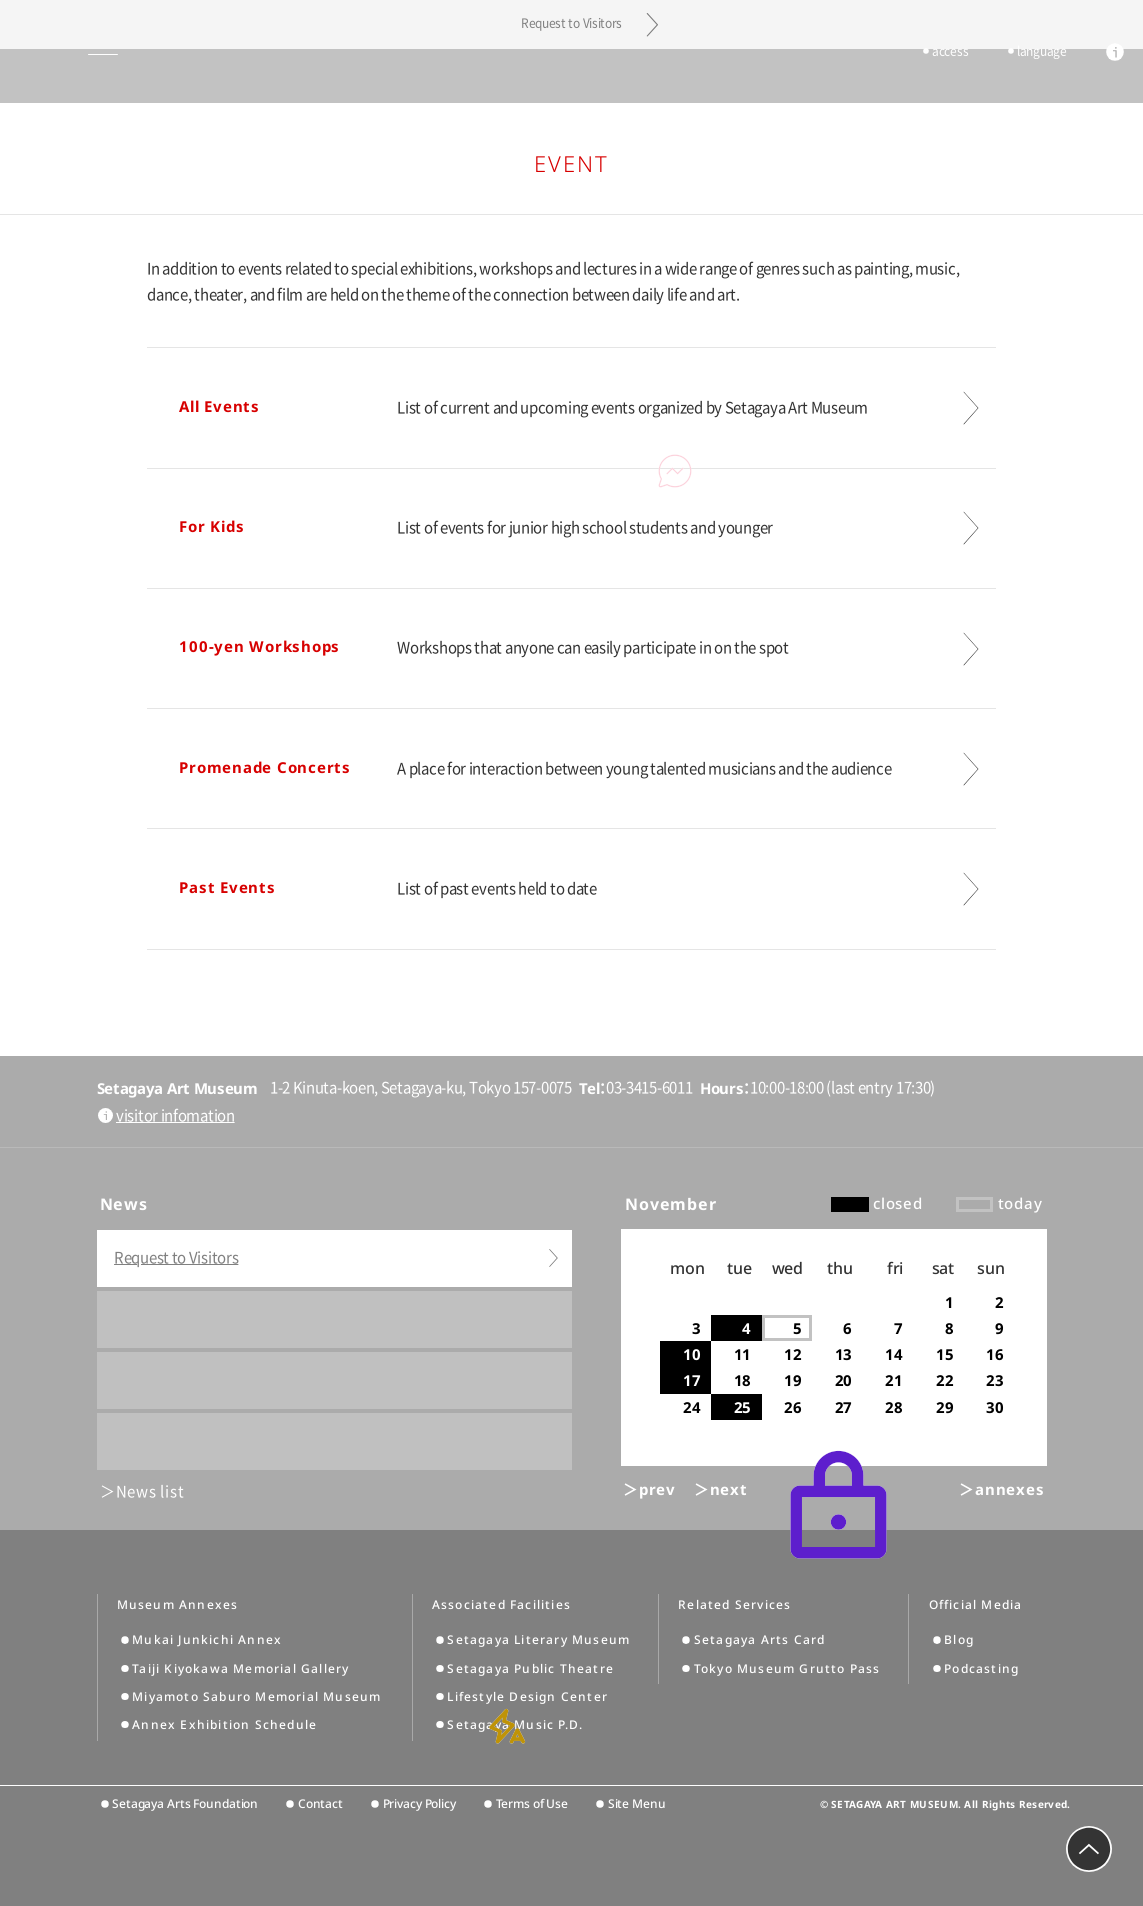 This screenshot has height=1906, width=1143. I want to click on open facebook messenger, so click(675, 471).